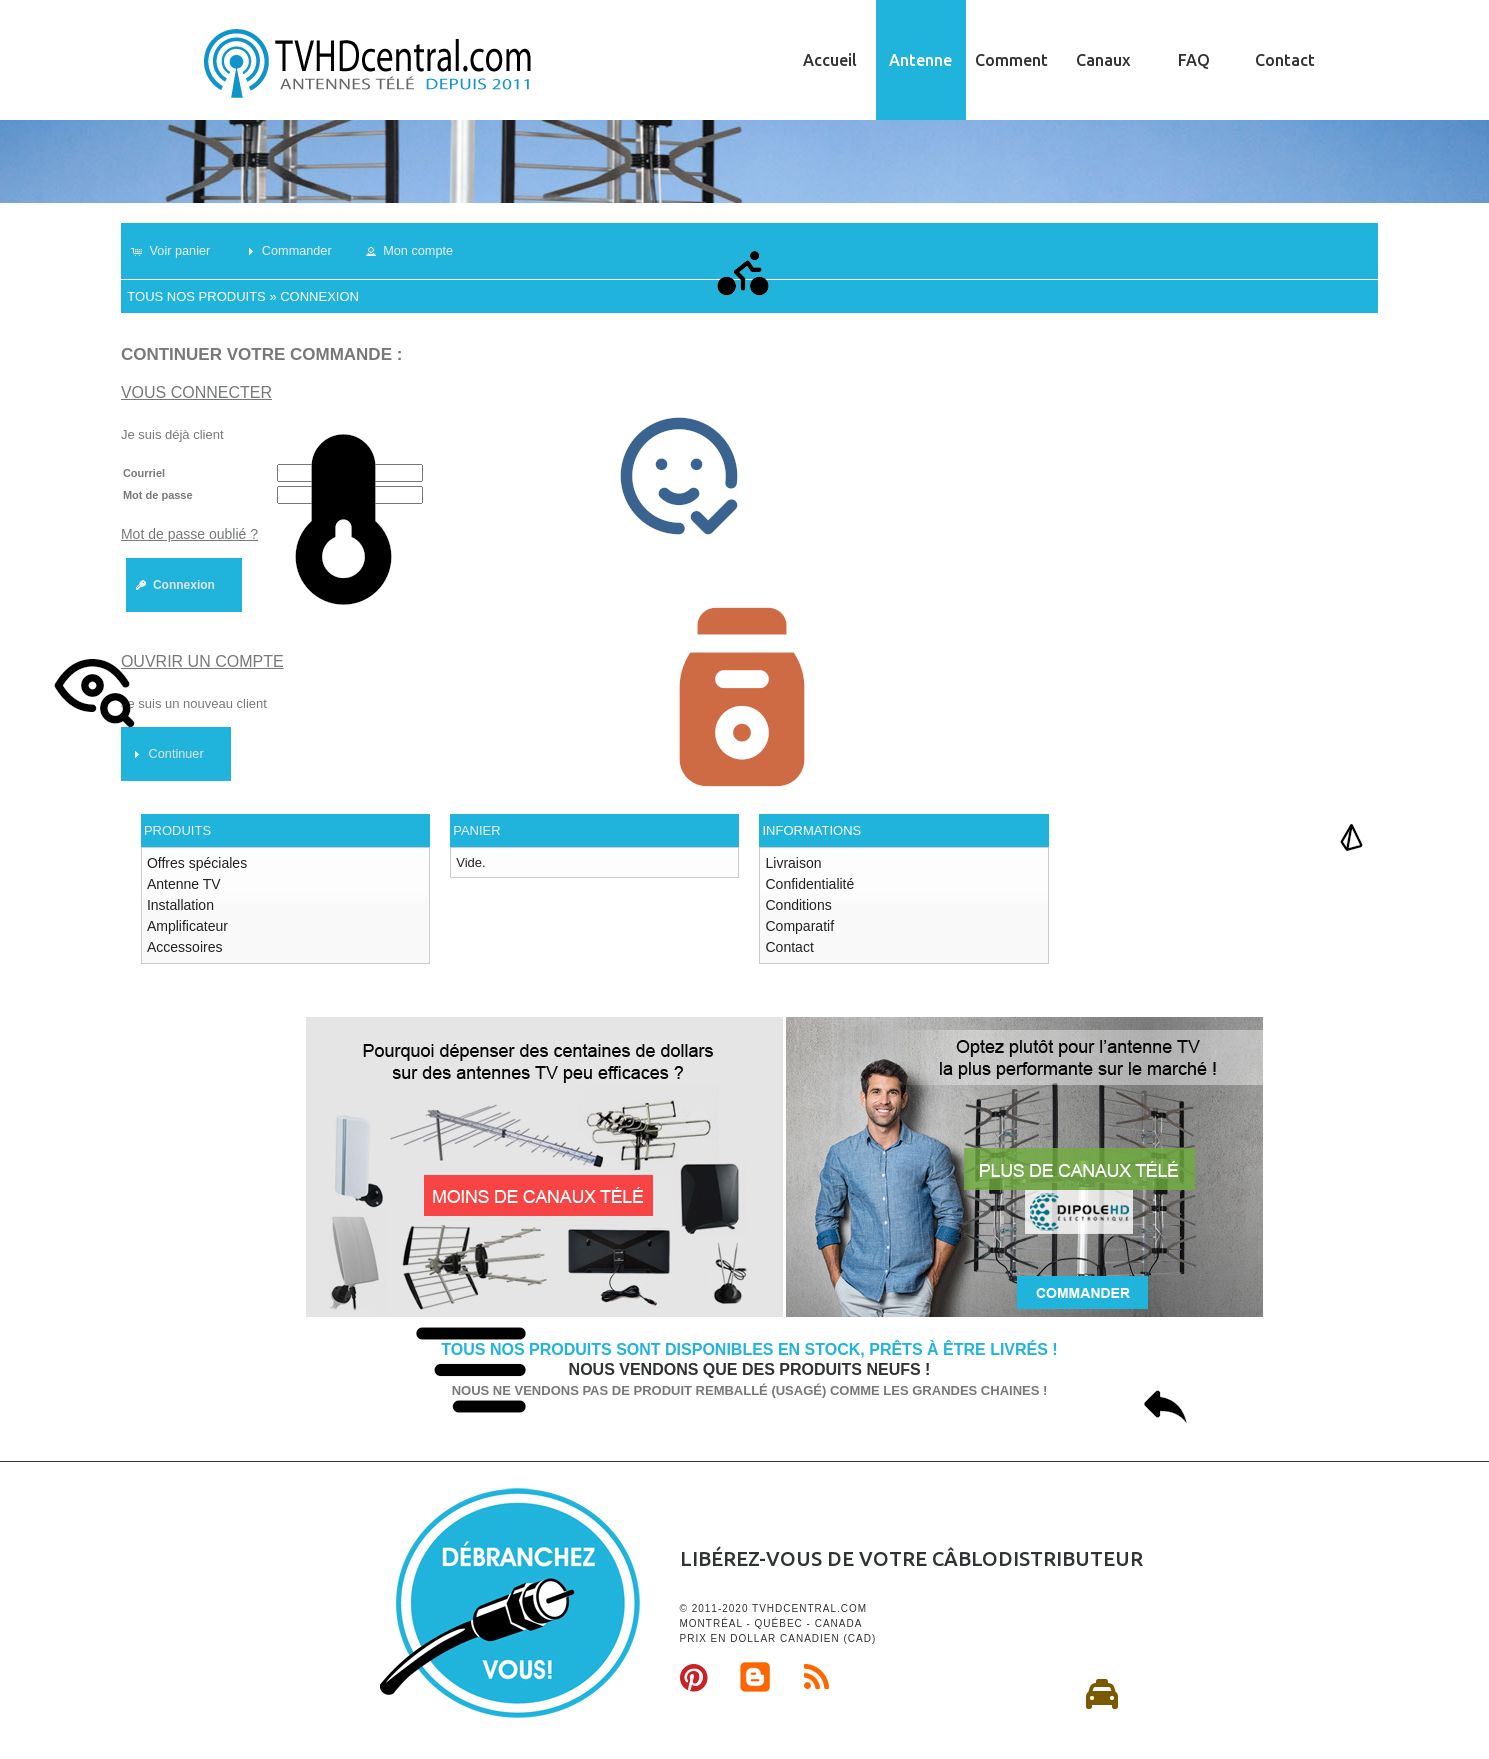 This screenshot has height=1759, width=1489. Describe the element at coordinates (92, 685) in the screenshot. I see `search through viewed or watched items` at that location.